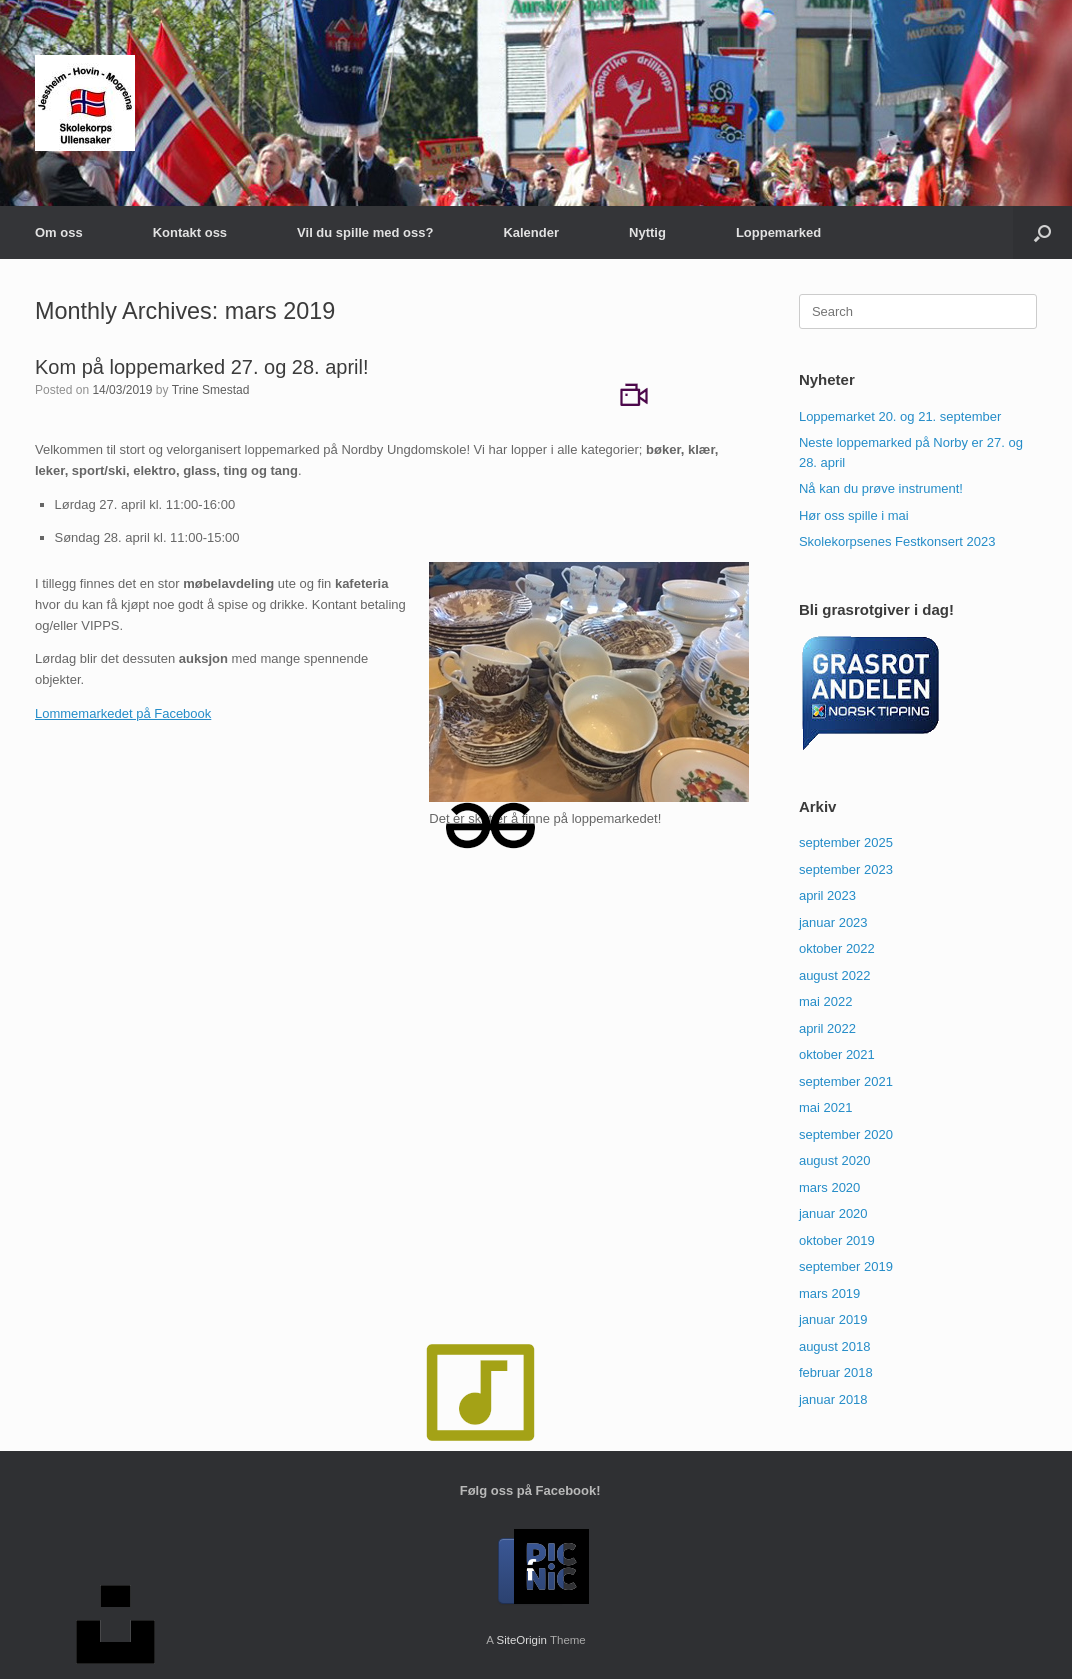 This screenshot has height=1679, width=1072. What do you see at coordinates (490, 825) in the screenshot?
I see `visit geeksforgeeks website` at bounding box center [490, 825].